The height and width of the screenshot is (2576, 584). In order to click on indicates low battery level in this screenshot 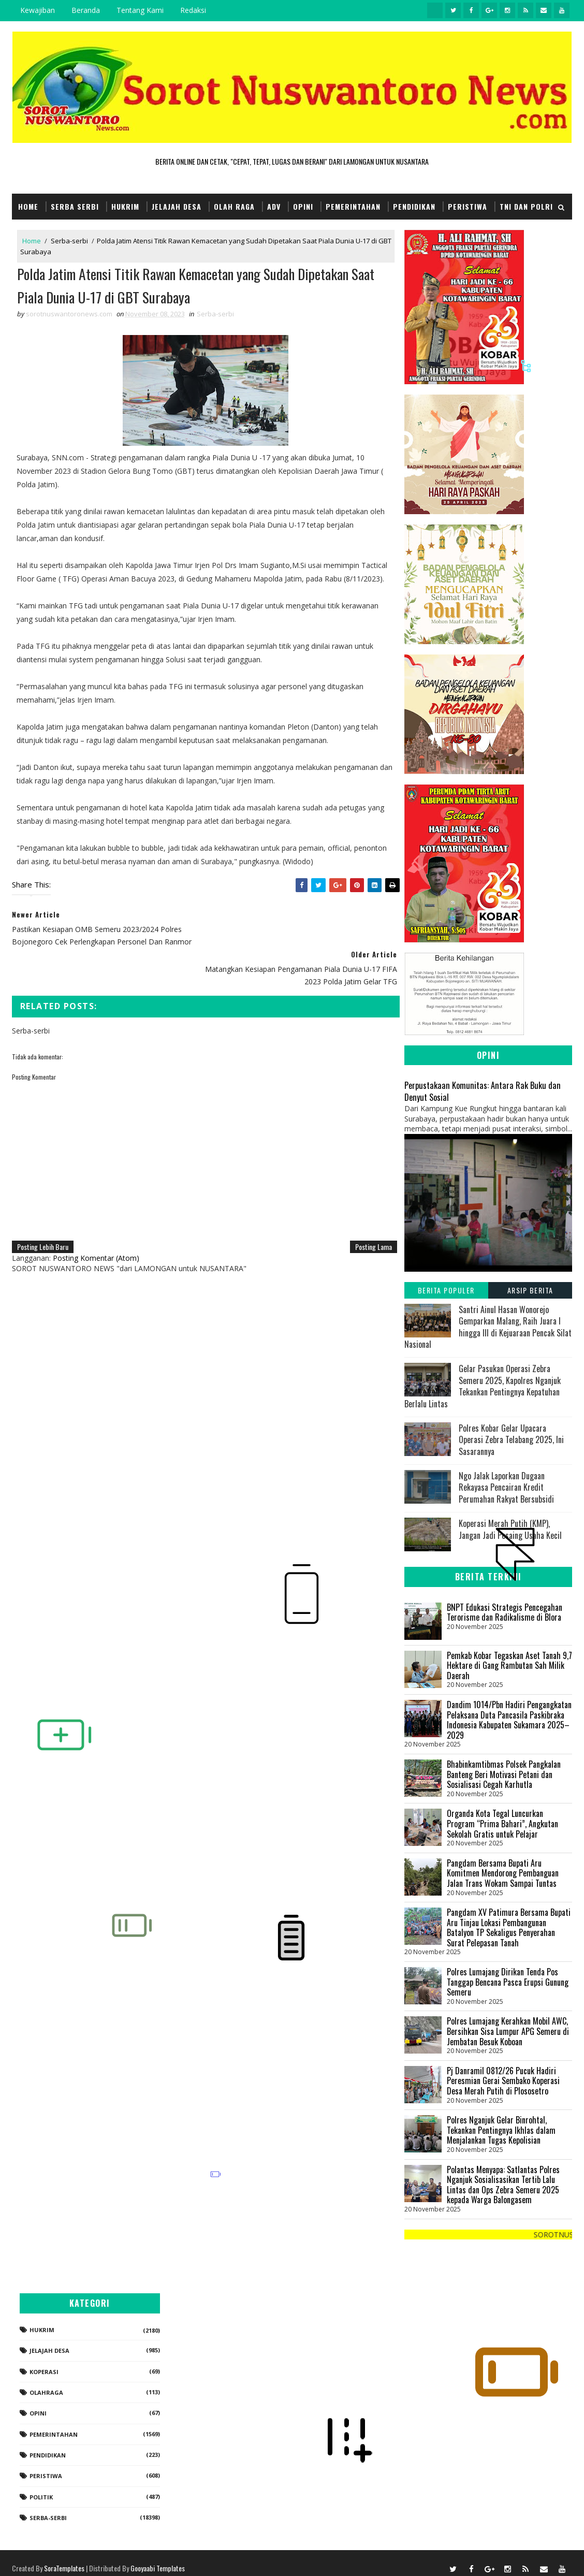, I will do `click(517, 2372)`.